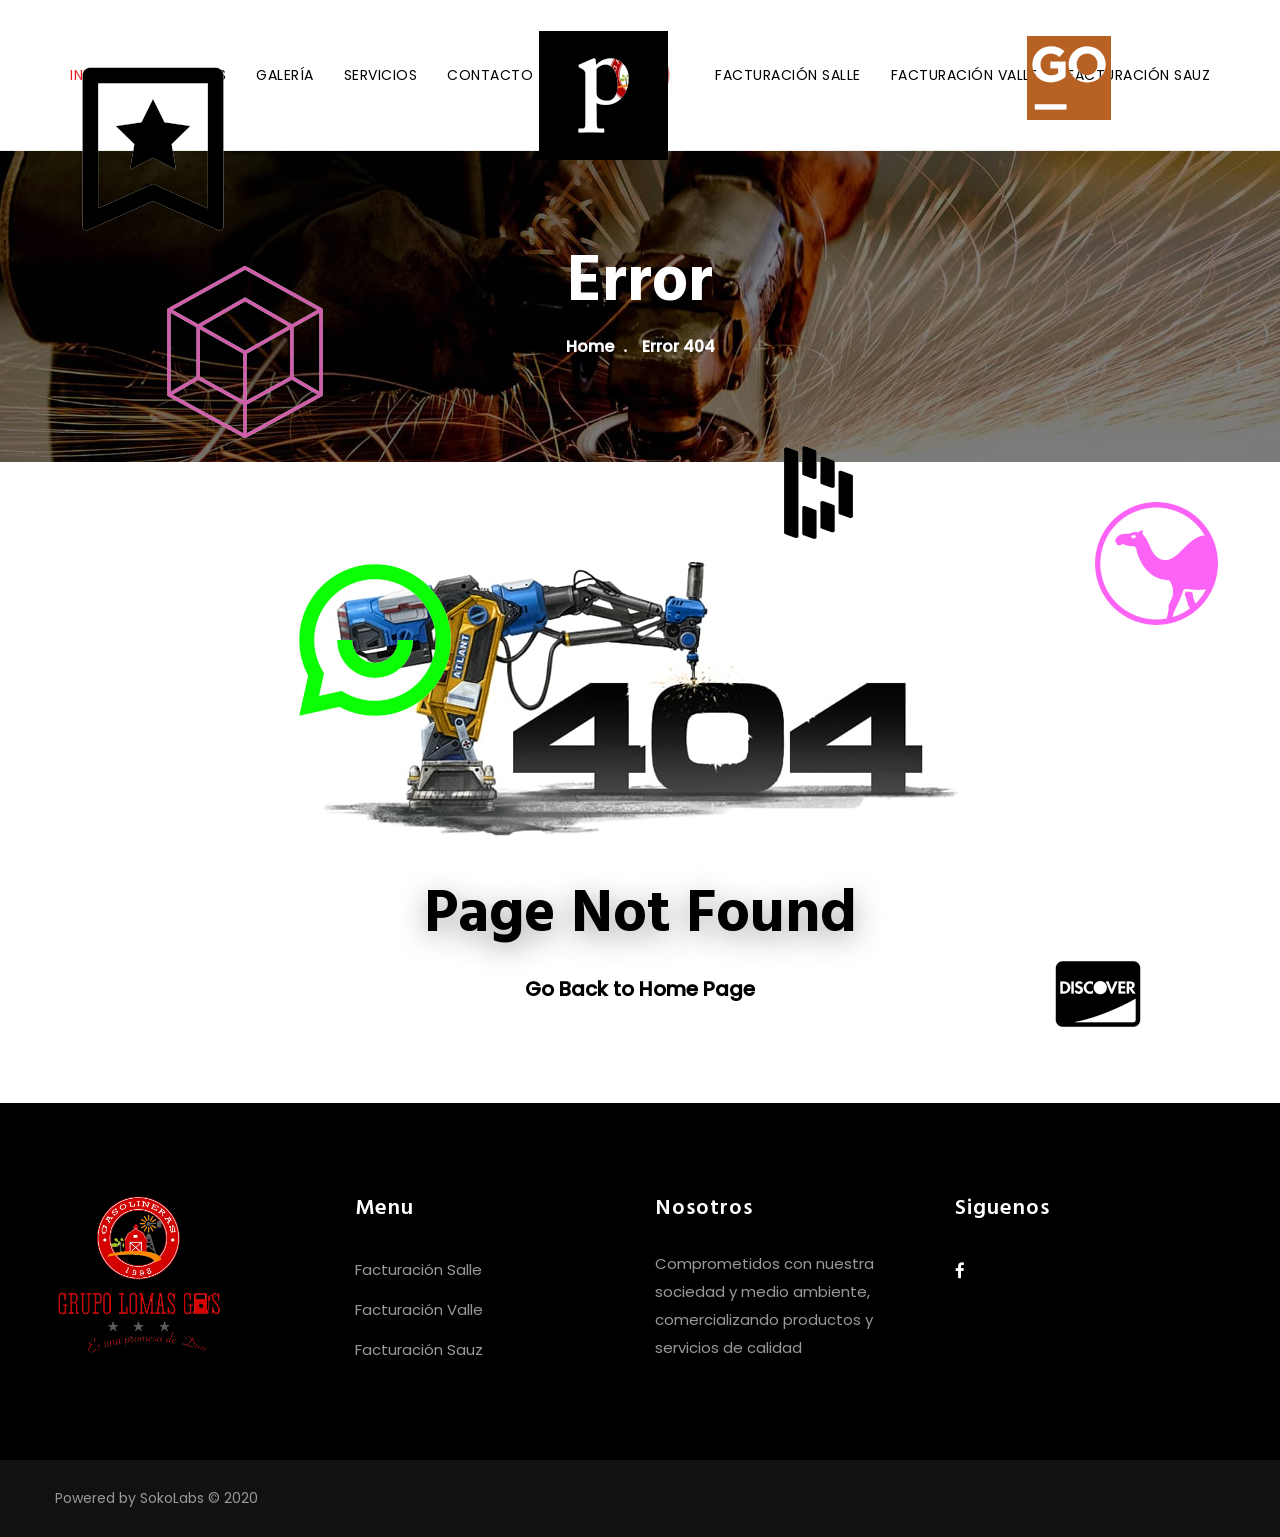 The height and width of the screenshot is (1537, 1280). Describe the element at coordinates (245, 352) in the screenshot. I see `open Apache NetBeans IDE` at that location.